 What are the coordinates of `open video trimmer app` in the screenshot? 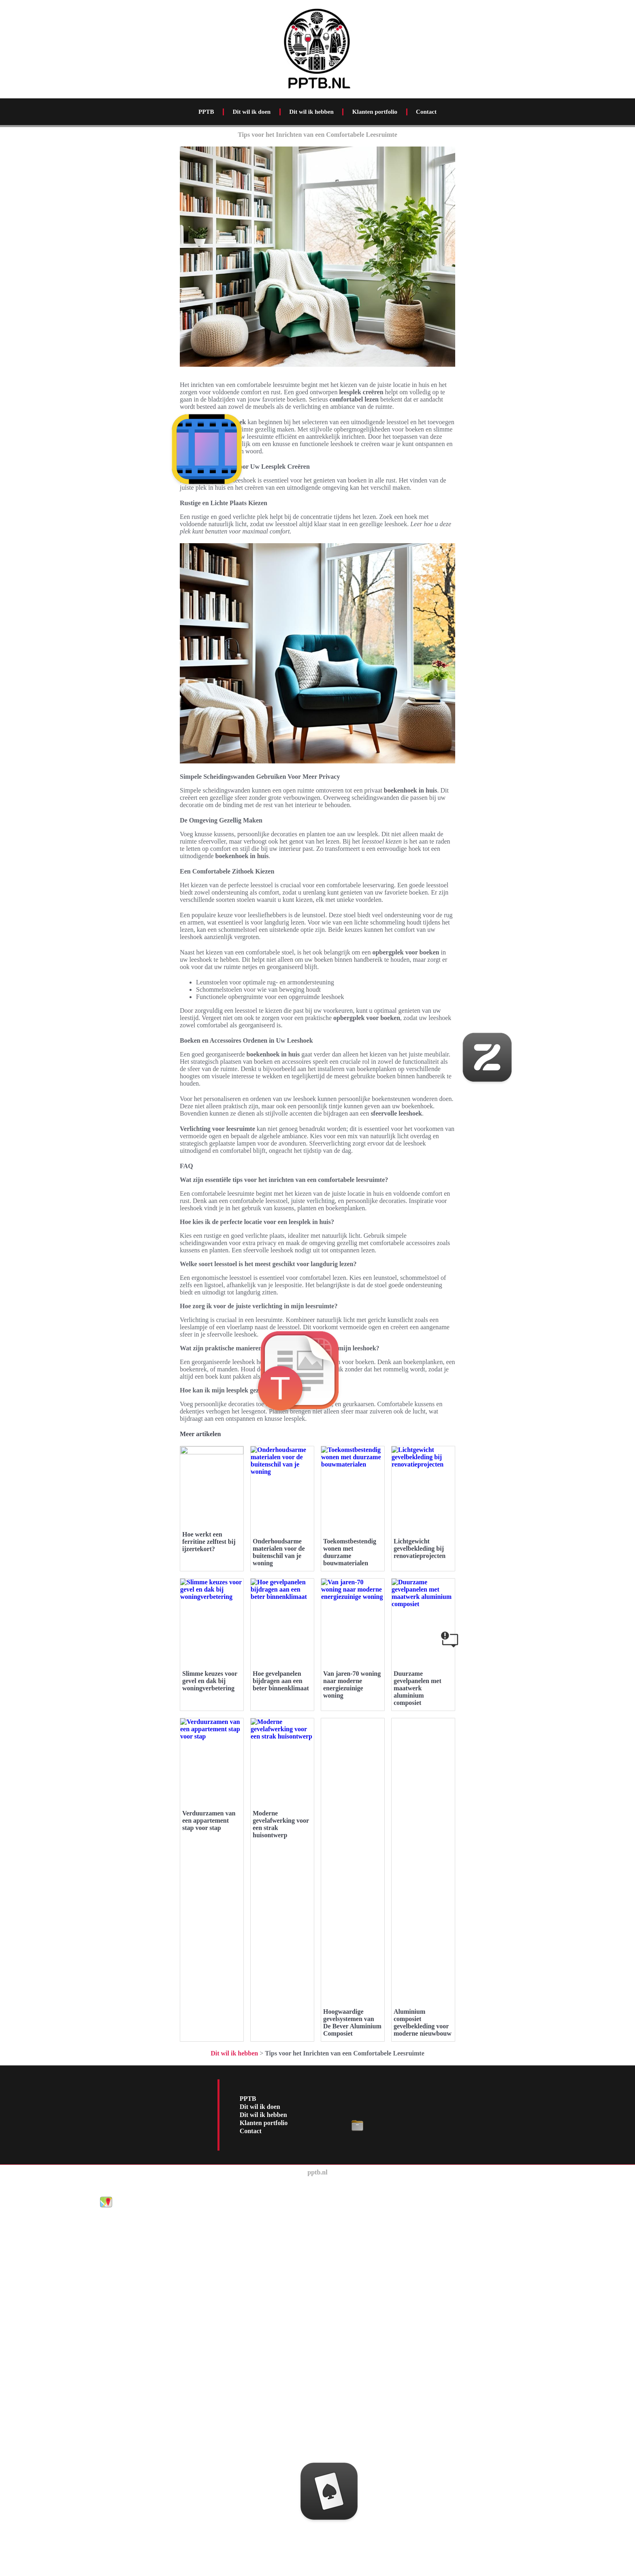 It's located at (207, 449).